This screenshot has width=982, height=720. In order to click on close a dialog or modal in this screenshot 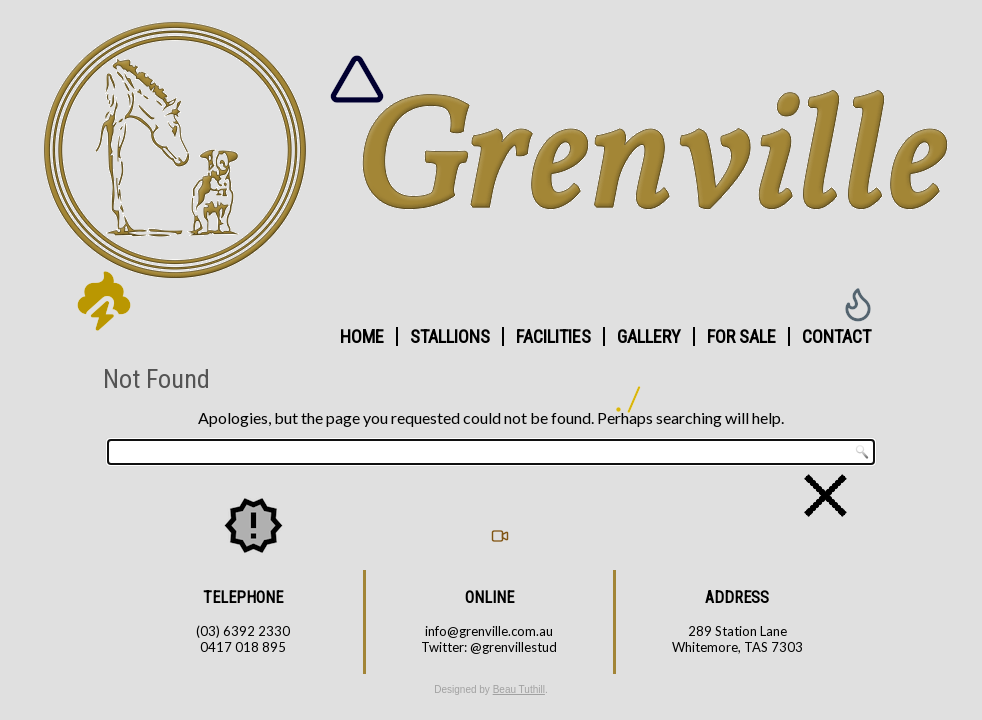, I will do `click(825, 495)`.